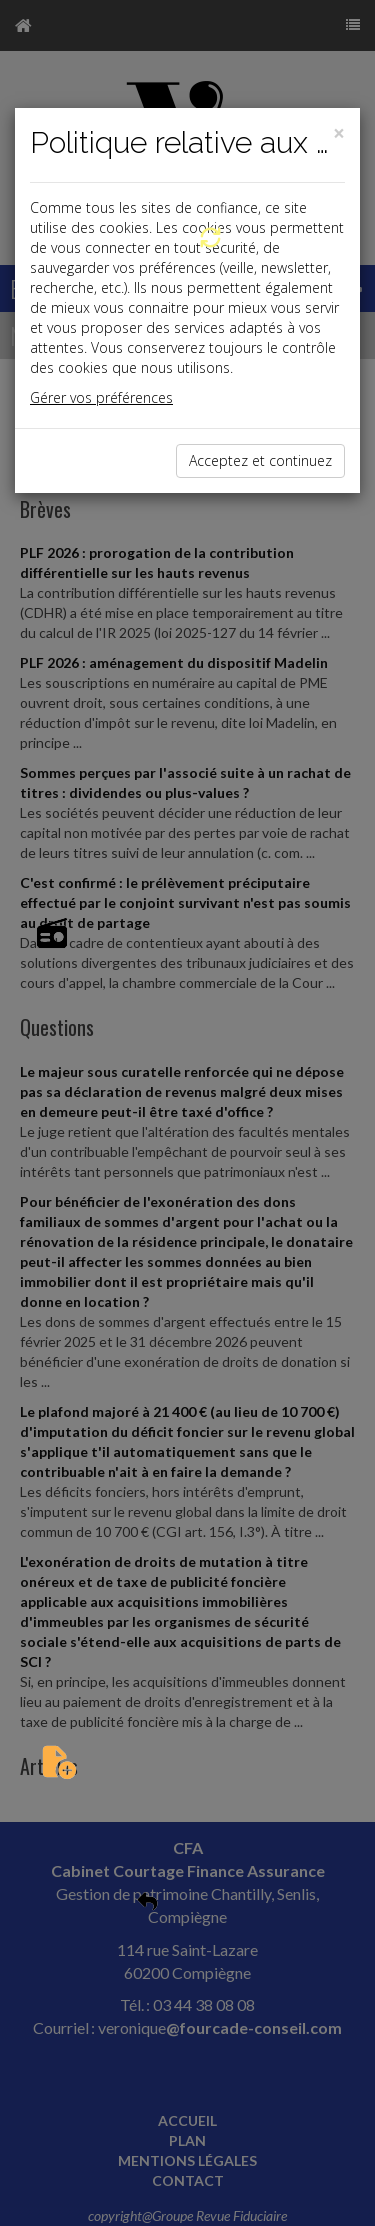 This screenshot has width=375, height=2226. What do you see at coordinates (147, 1901) in the screenshot?
I see `reply to an email or message` at bounding box center [147, 1901].